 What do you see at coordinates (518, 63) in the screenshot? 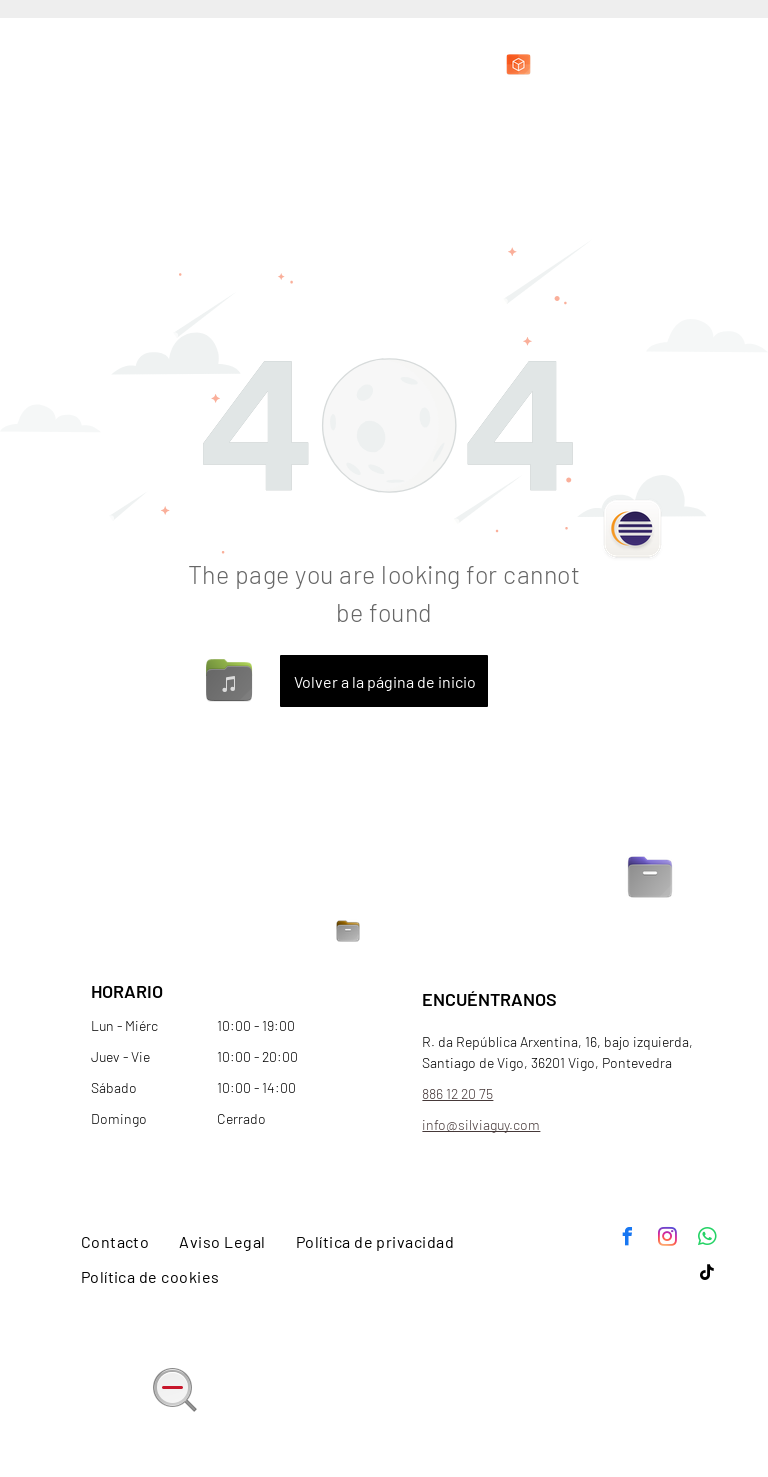
I see `open a 3D model file` at bounding box center [518, 63].